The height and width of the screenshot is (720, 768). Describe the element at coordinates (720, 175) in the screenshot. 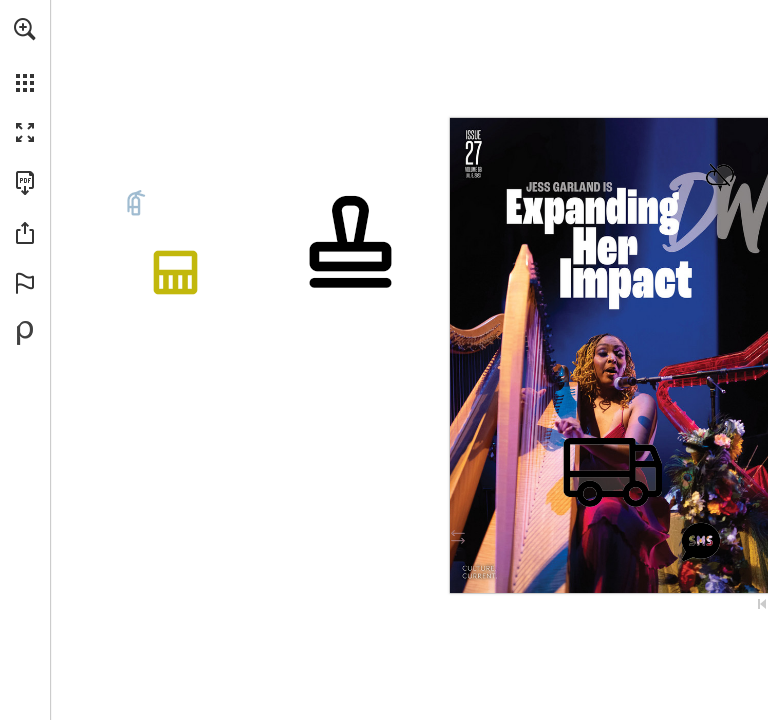

I see `cloud sync is disabled or unavailable` at that location.